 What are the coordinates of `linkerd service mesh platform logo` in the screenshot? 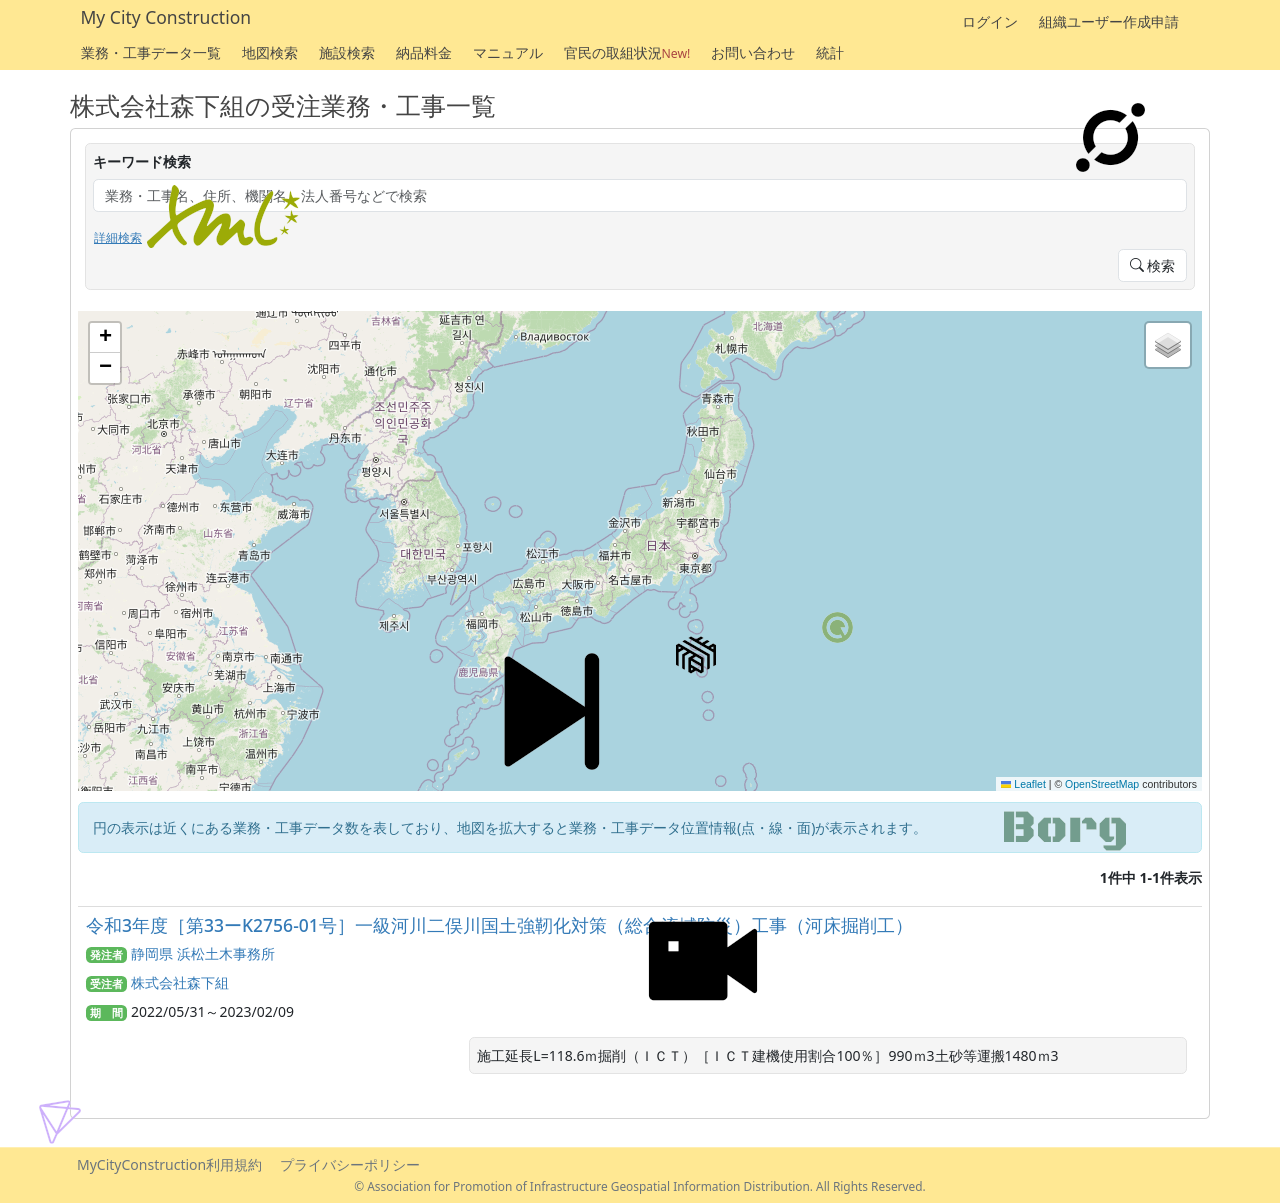 It's located at (696, 655).